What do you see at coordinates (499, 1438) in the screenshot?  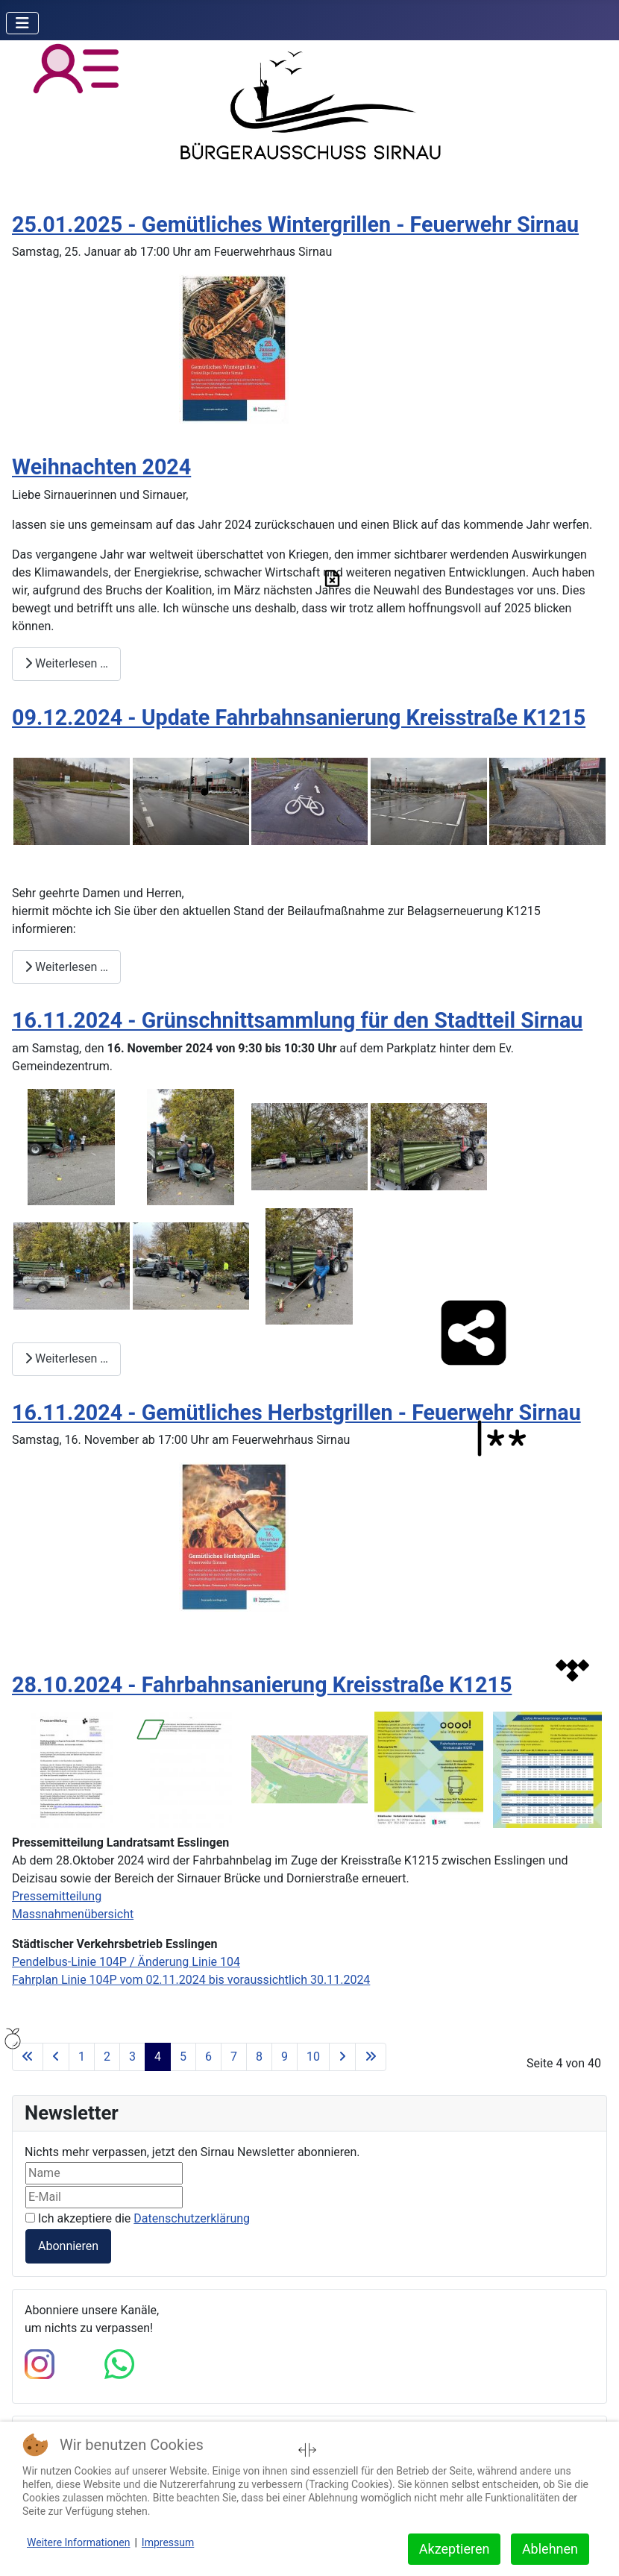 I see `enter or view password field` at bounding box center [499, 1438].